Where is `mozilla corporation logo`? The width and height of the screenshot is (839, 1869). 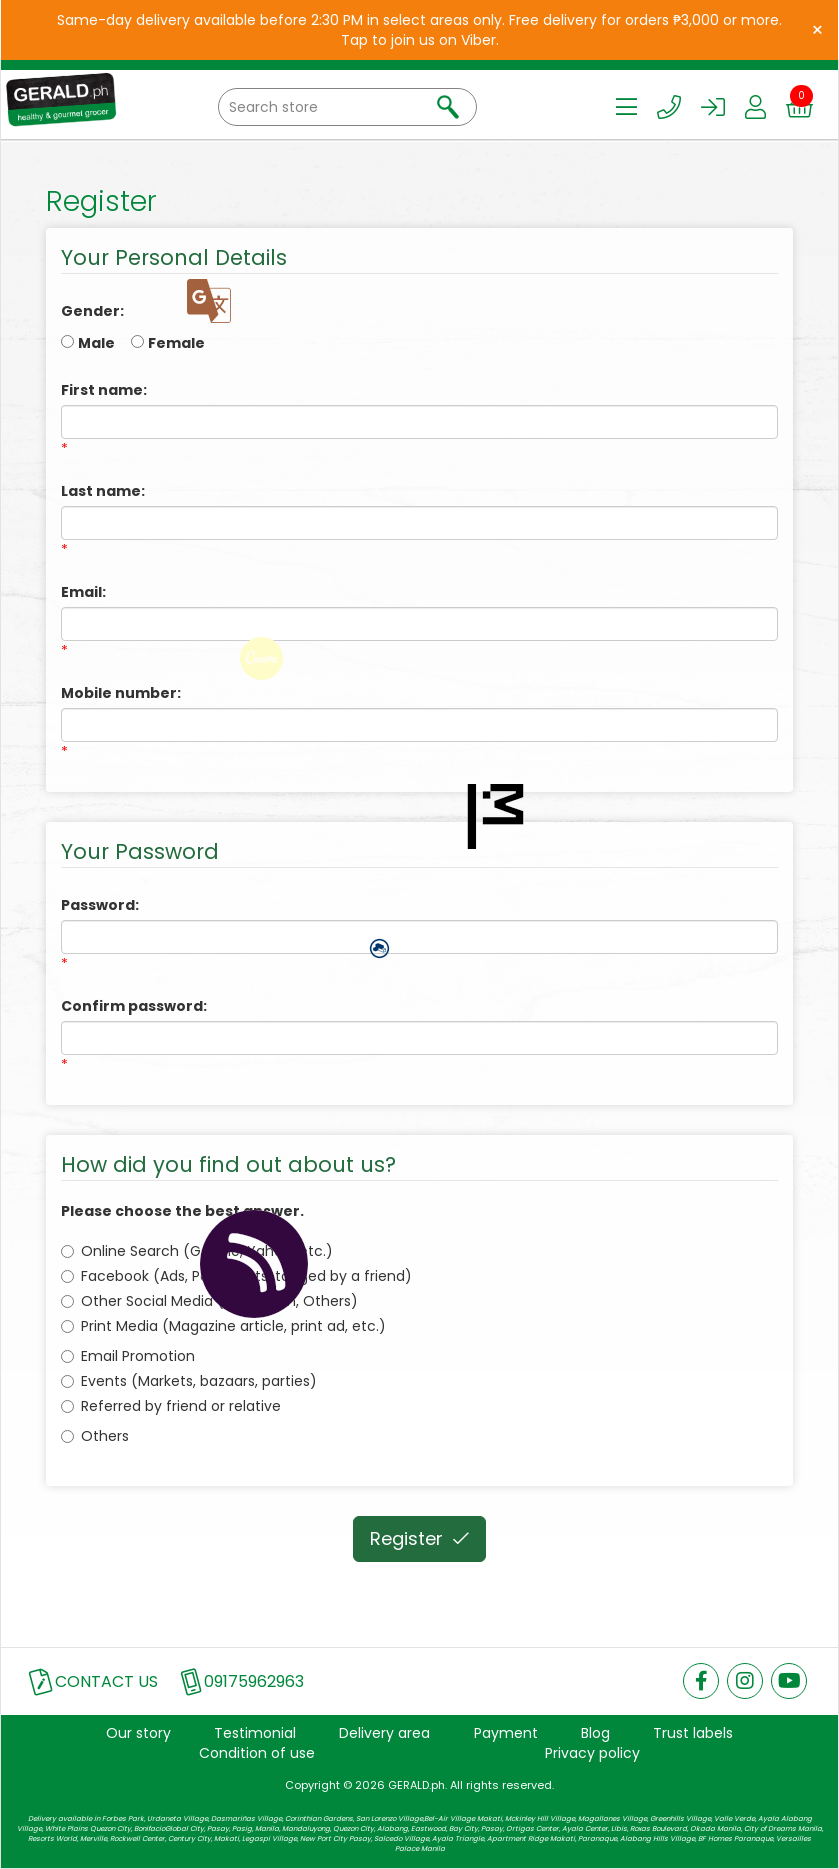 mozilla corporation logo is located at coordinates (495, 816).